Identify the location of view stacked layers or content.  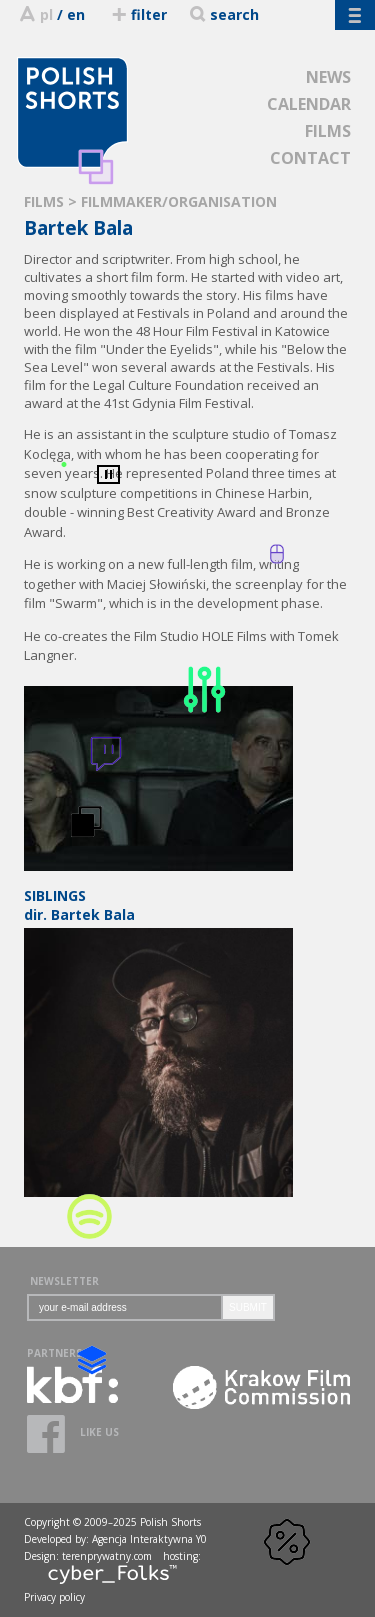
(92, 1360).